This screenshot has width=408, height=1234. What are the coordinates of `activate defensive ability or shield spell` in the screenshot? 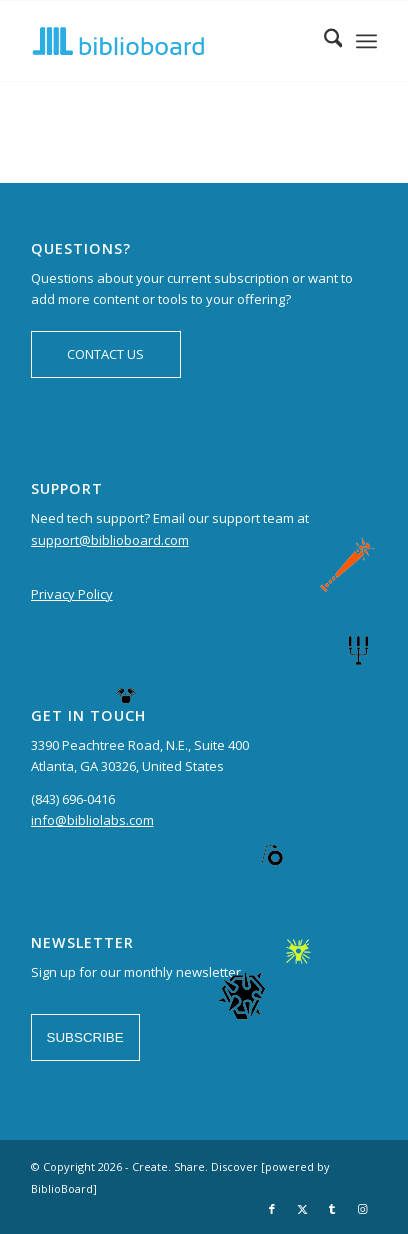 It's located at (243, 995).